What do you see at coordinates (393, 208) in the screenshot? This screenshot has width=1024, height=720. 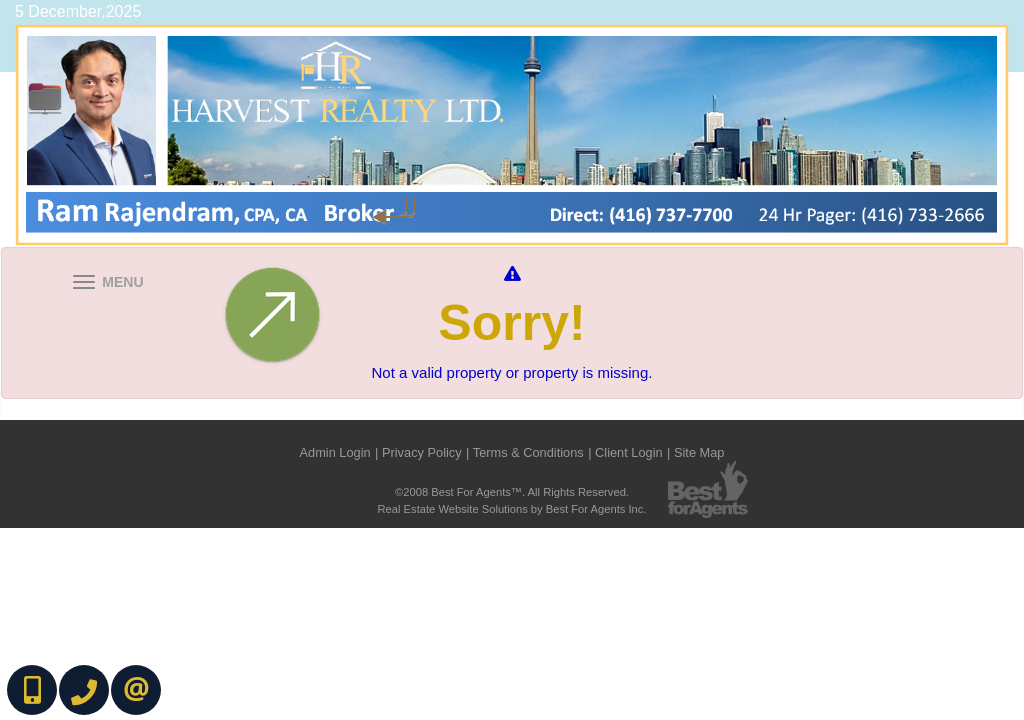 I see `reply to all recipients of an email` at bounding box center [393, 208].